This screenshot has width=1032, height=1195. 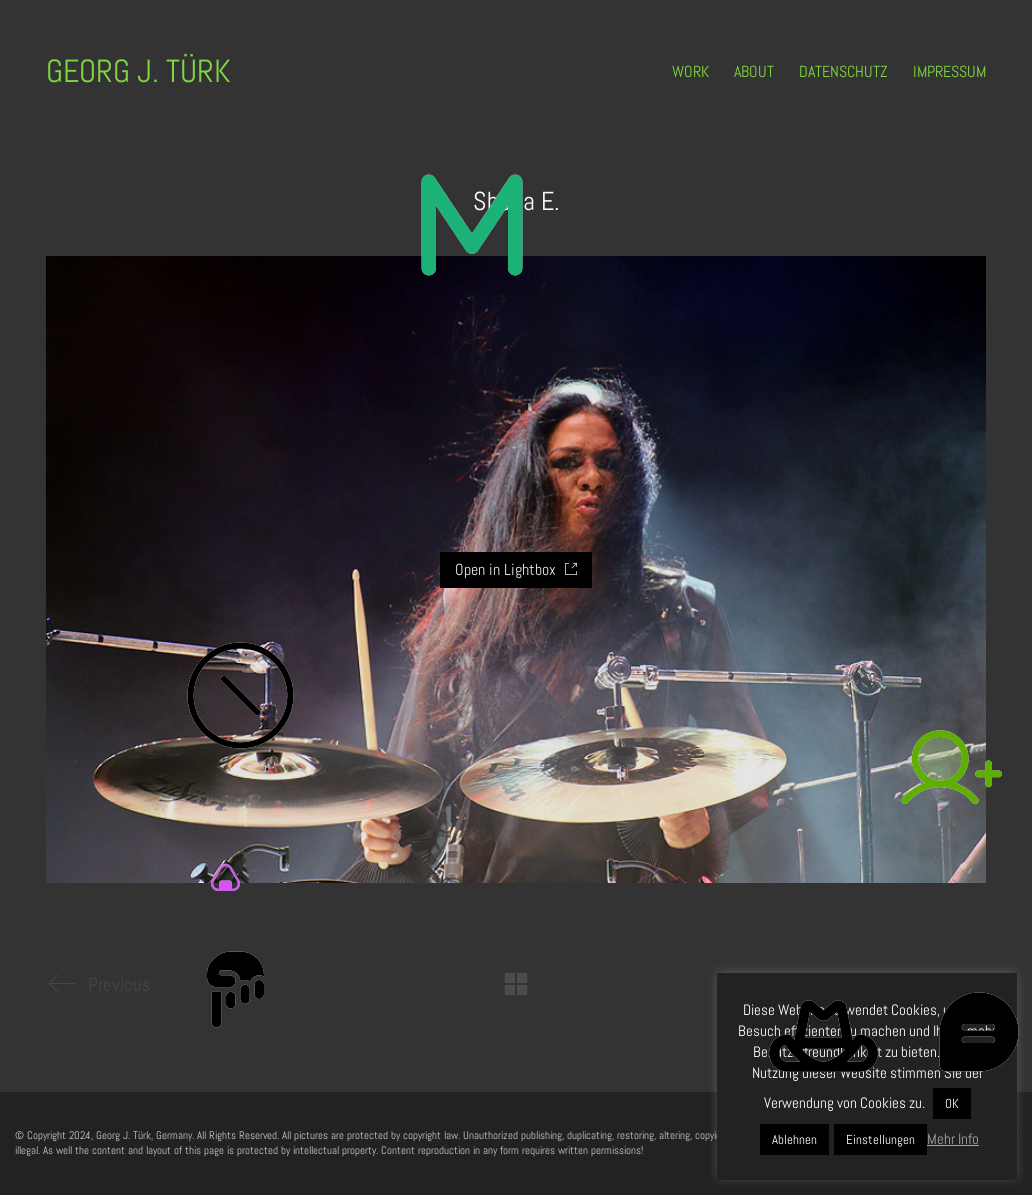 I want to click on indicates items starting with the letter M, so click(x=472, y=225).